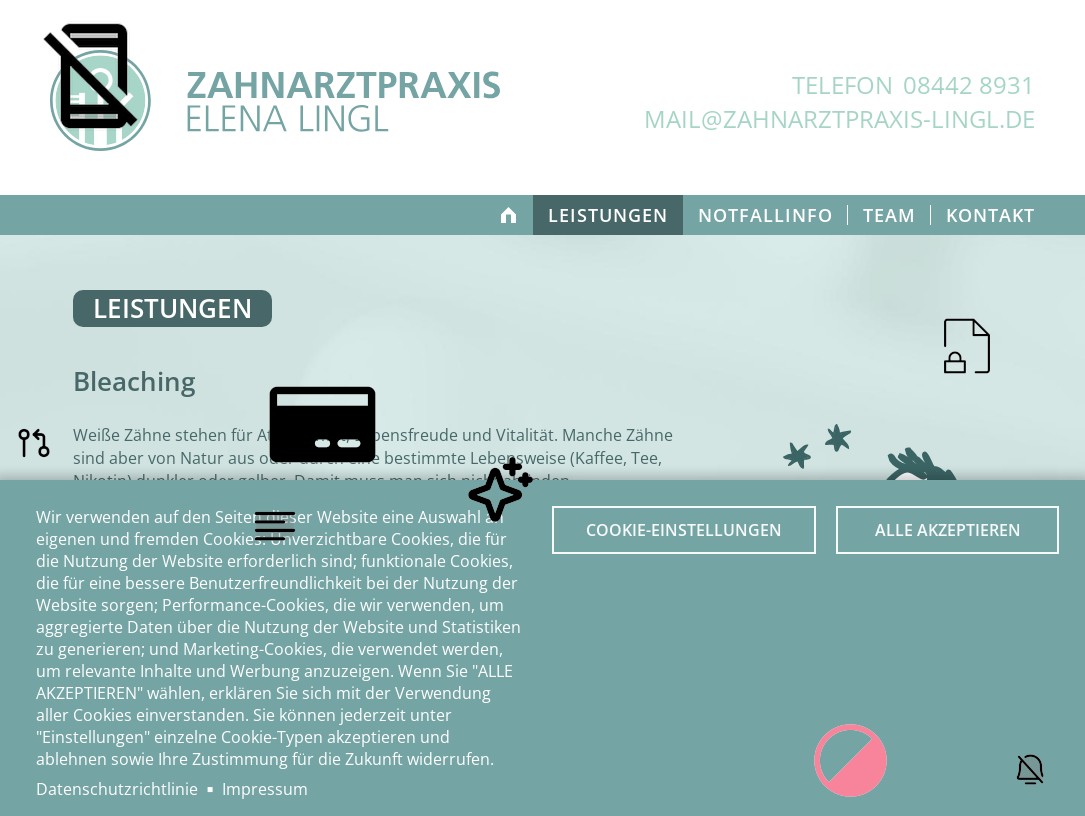  Describe the element at coordinates (275, 527) in the screenshot. I see `align text to the left` at that location.